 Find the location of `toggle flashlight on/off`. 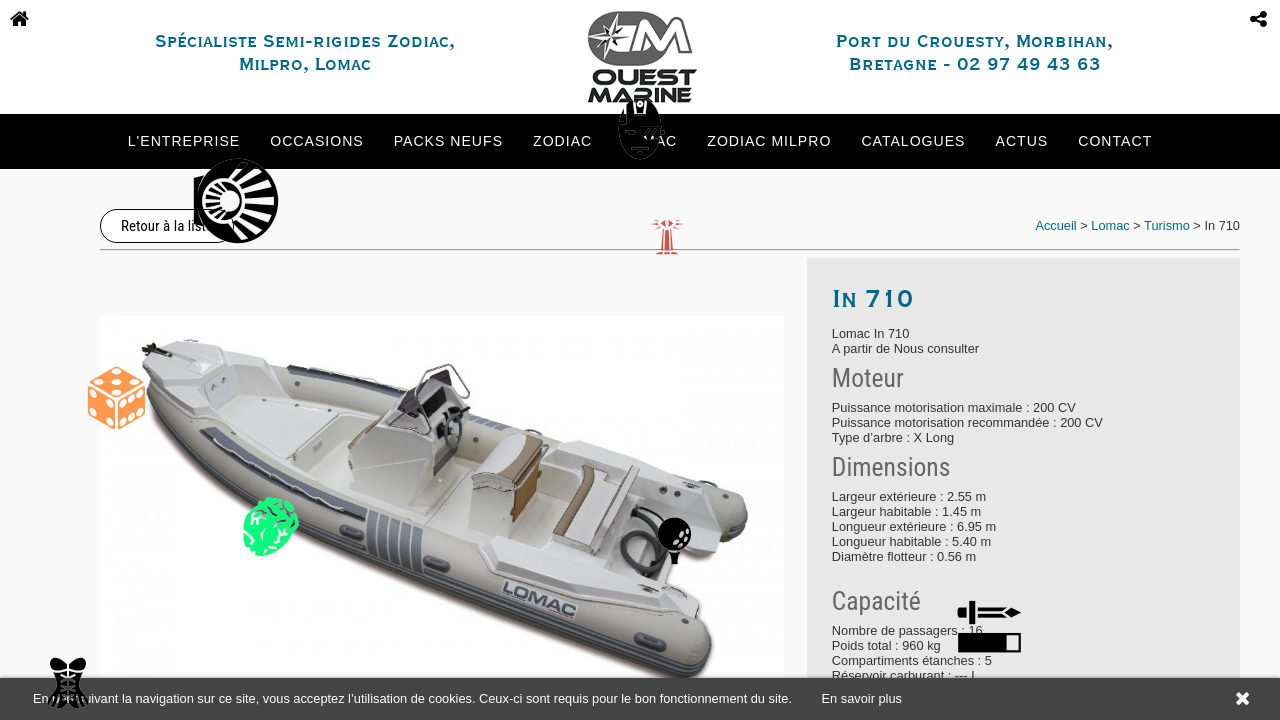

toggle flashlight on/off is located at coordinates (236, 201).